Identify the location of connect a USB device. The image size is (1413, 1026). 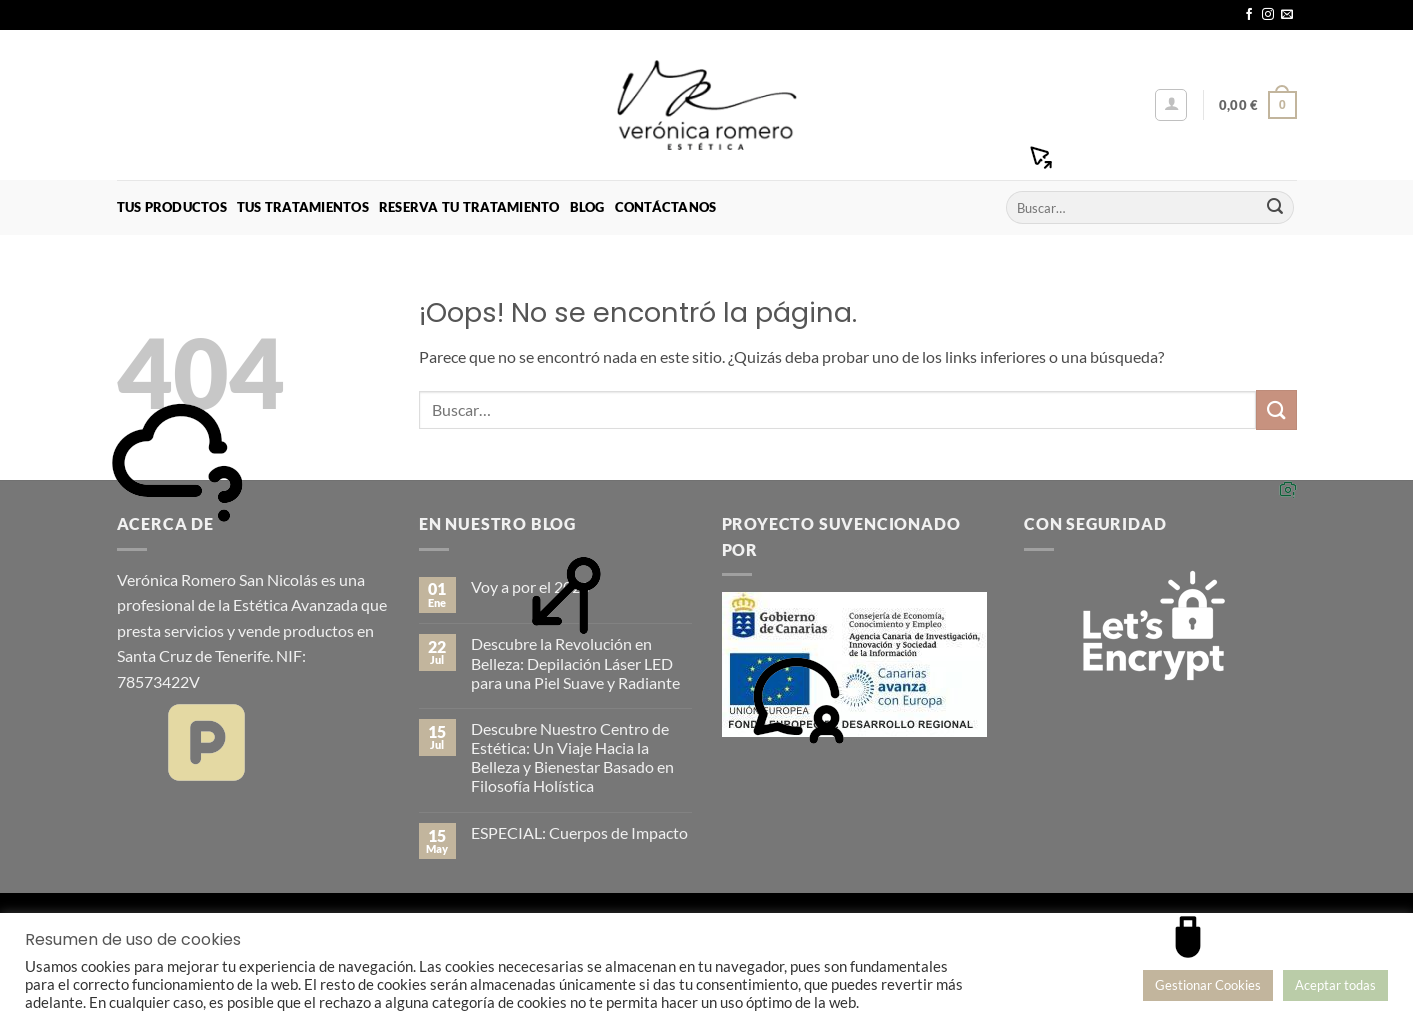
(1188, 937).